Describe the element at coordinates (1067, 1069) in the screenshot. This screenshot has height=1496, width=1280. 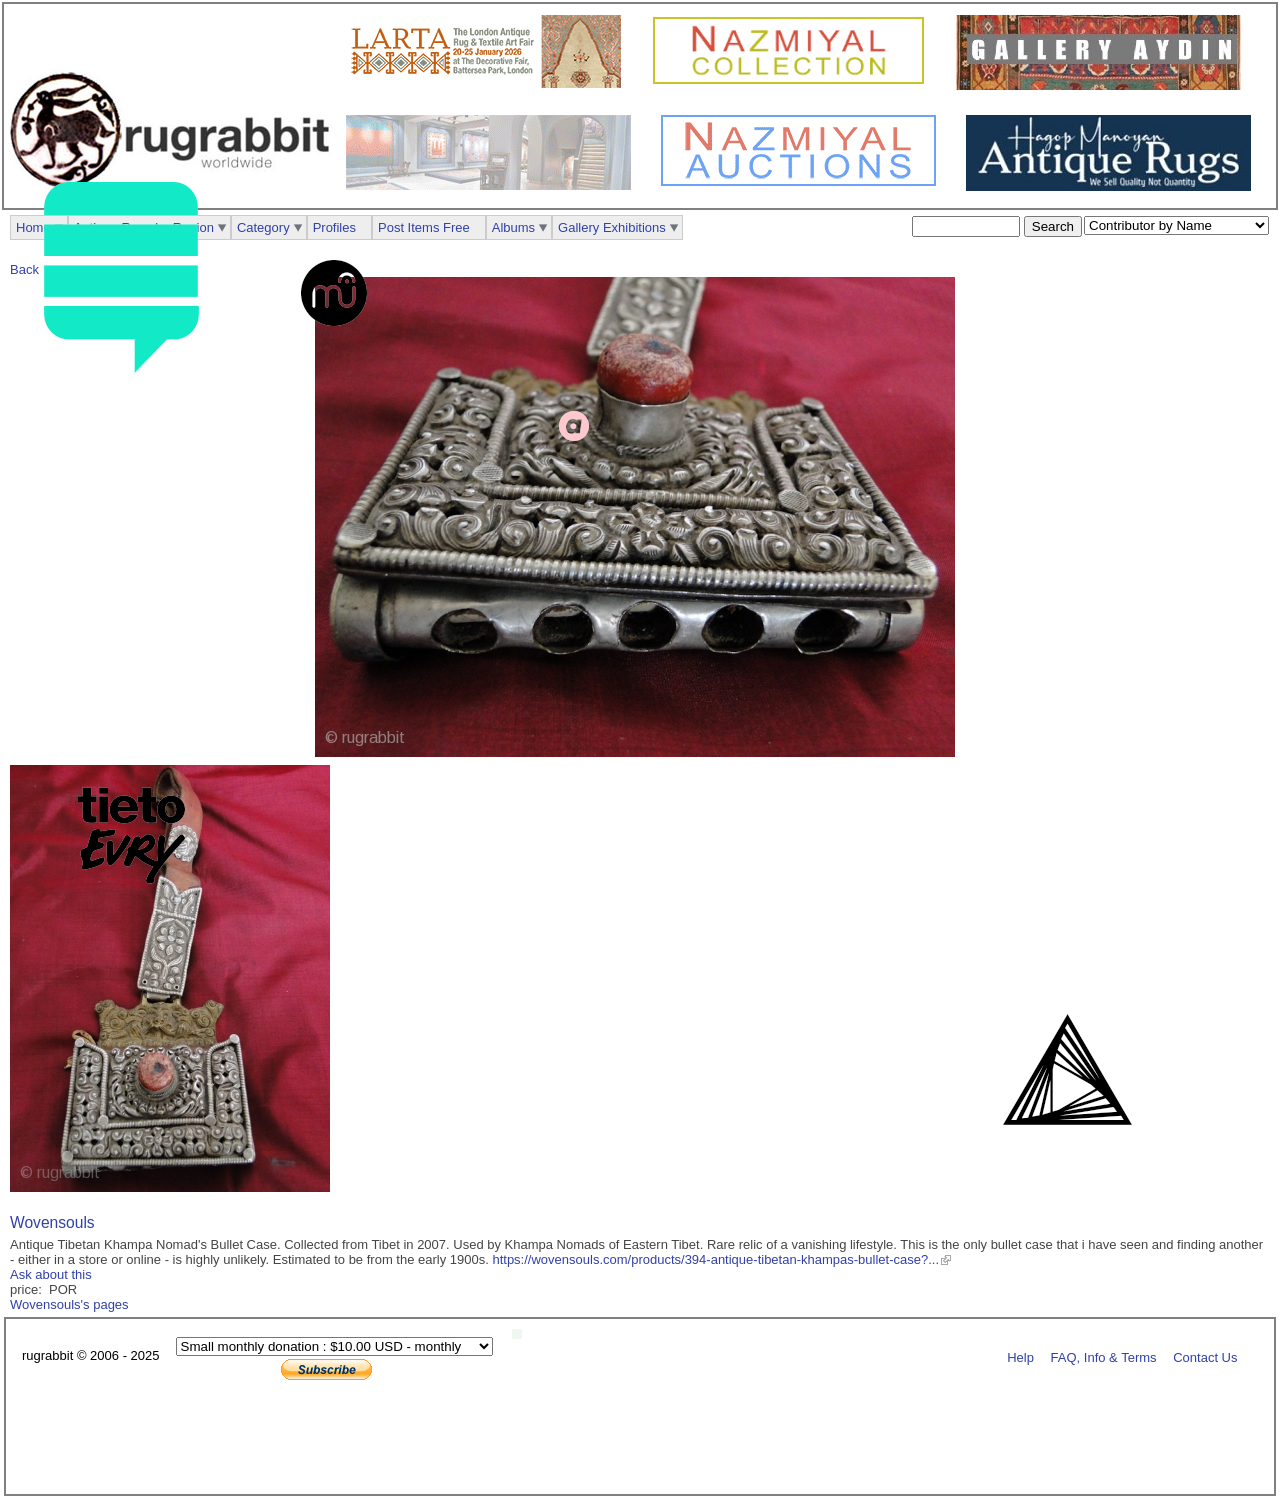
I see `open KNIME analytics platform` at that location.